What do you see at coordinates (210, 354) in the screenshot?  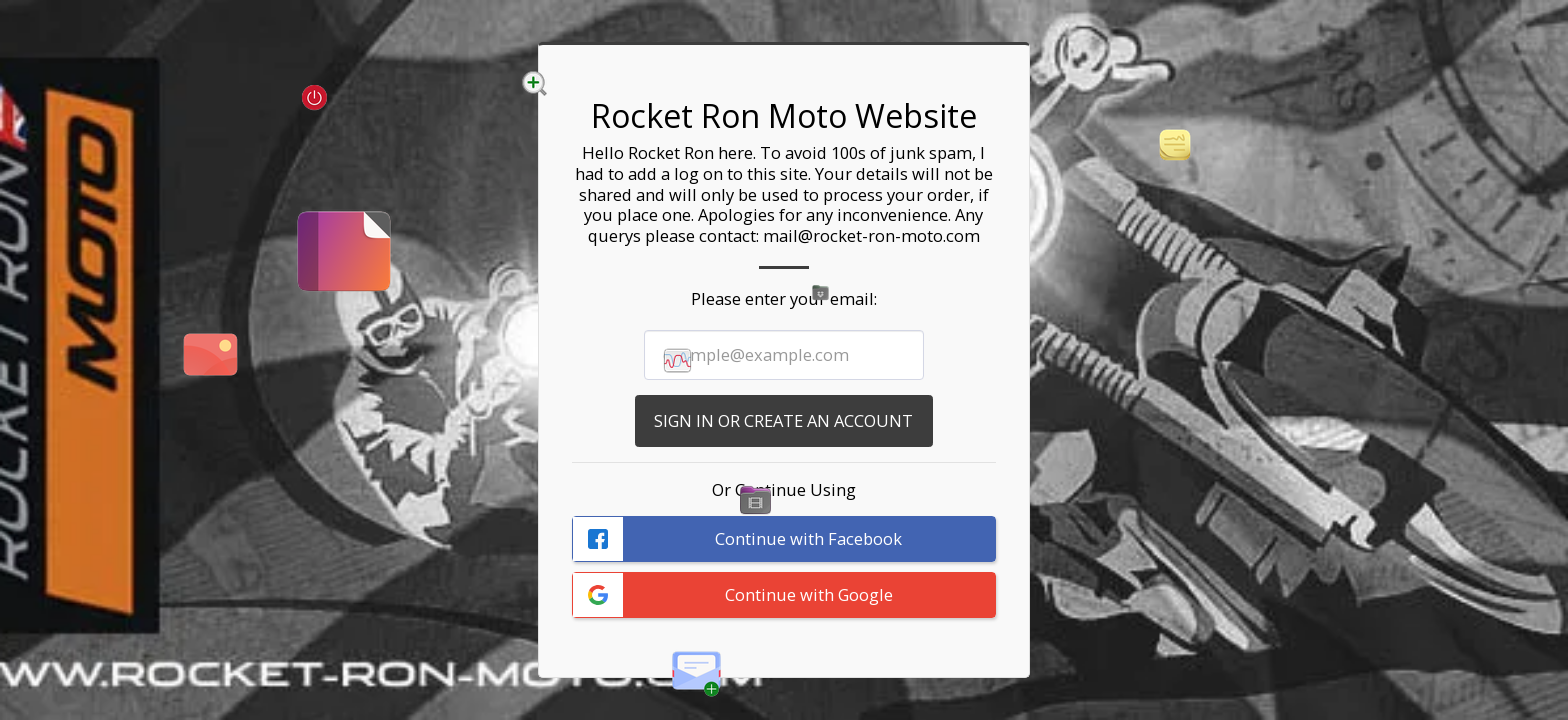 I see `indicates item is linked to photos library` at bounding box center [210, 354].